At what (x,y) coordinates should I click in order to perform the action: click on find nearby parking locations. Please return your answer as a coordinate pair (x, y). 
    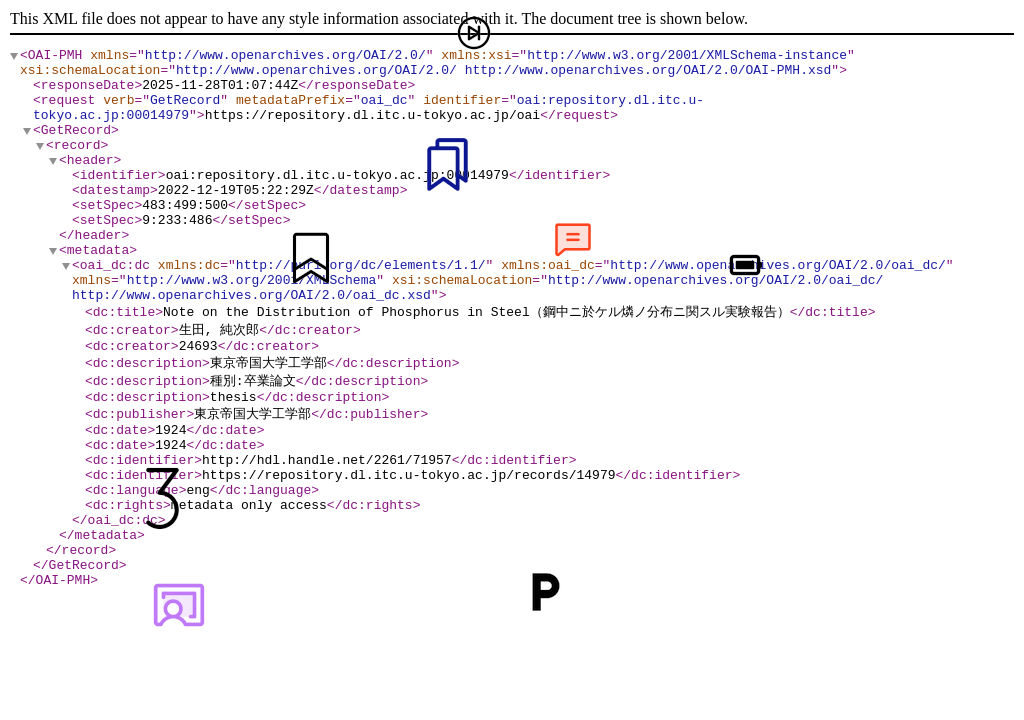
    Looking at the image, I should click on (545, 592).